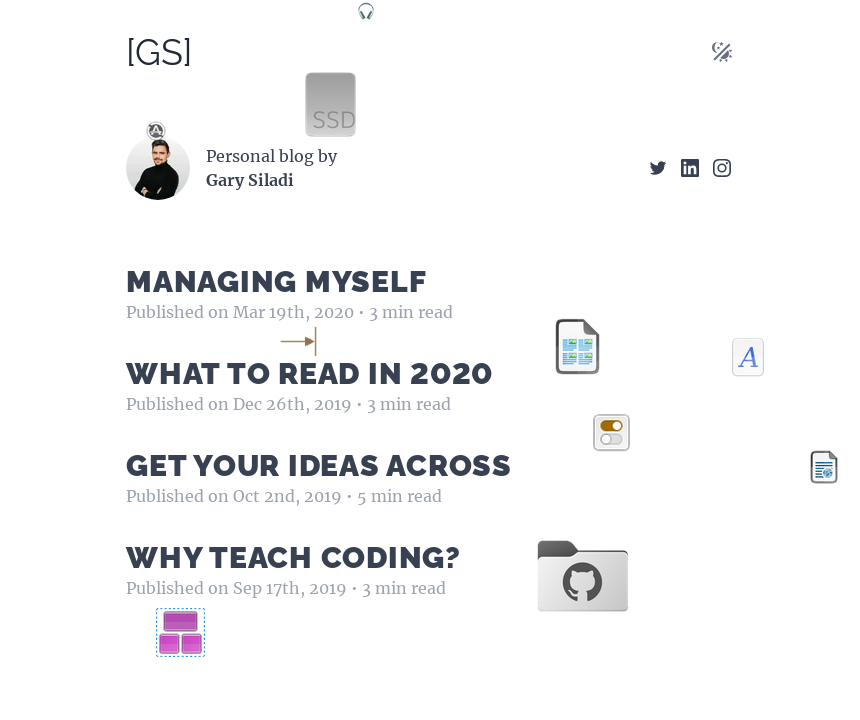  Describe the element at coordinates (330, 104) in the screenshot. I see `indicates a solid state drive (SSD) storage device` at that location.